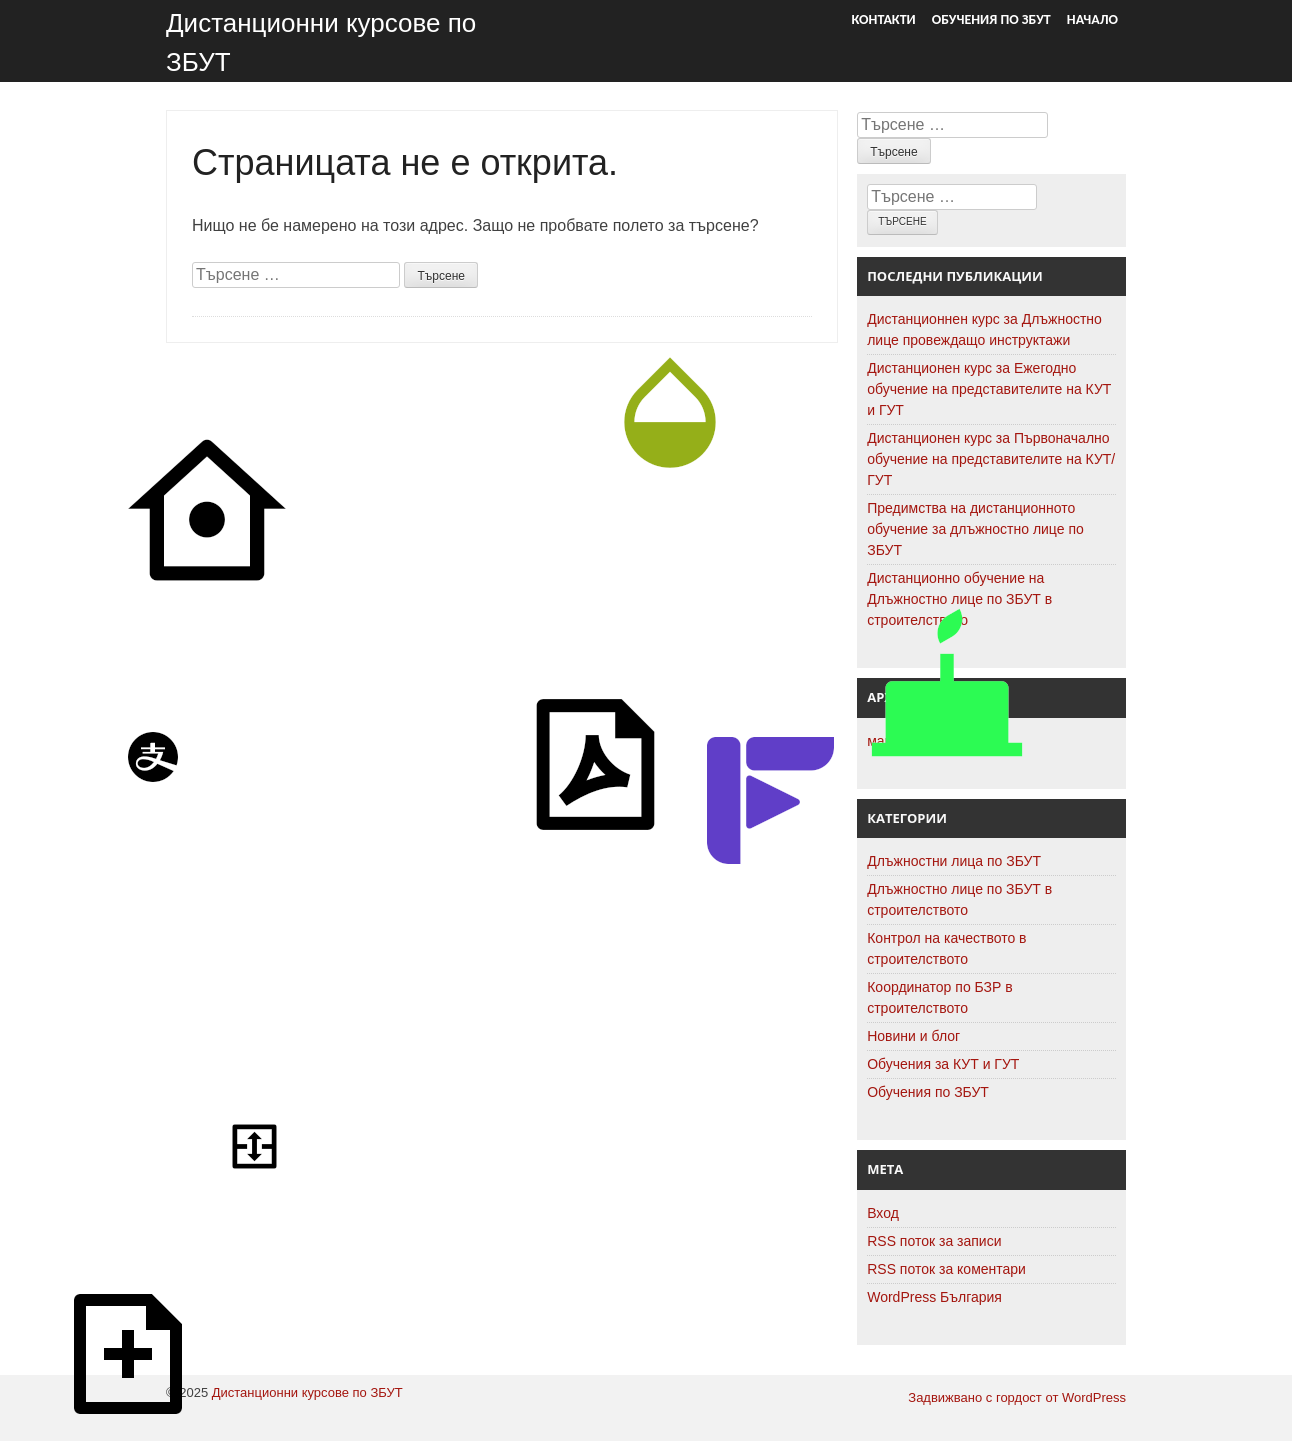  Describe the element at coordinates (153, 757) in the screenshot. I see `pay with alipay` at that location.